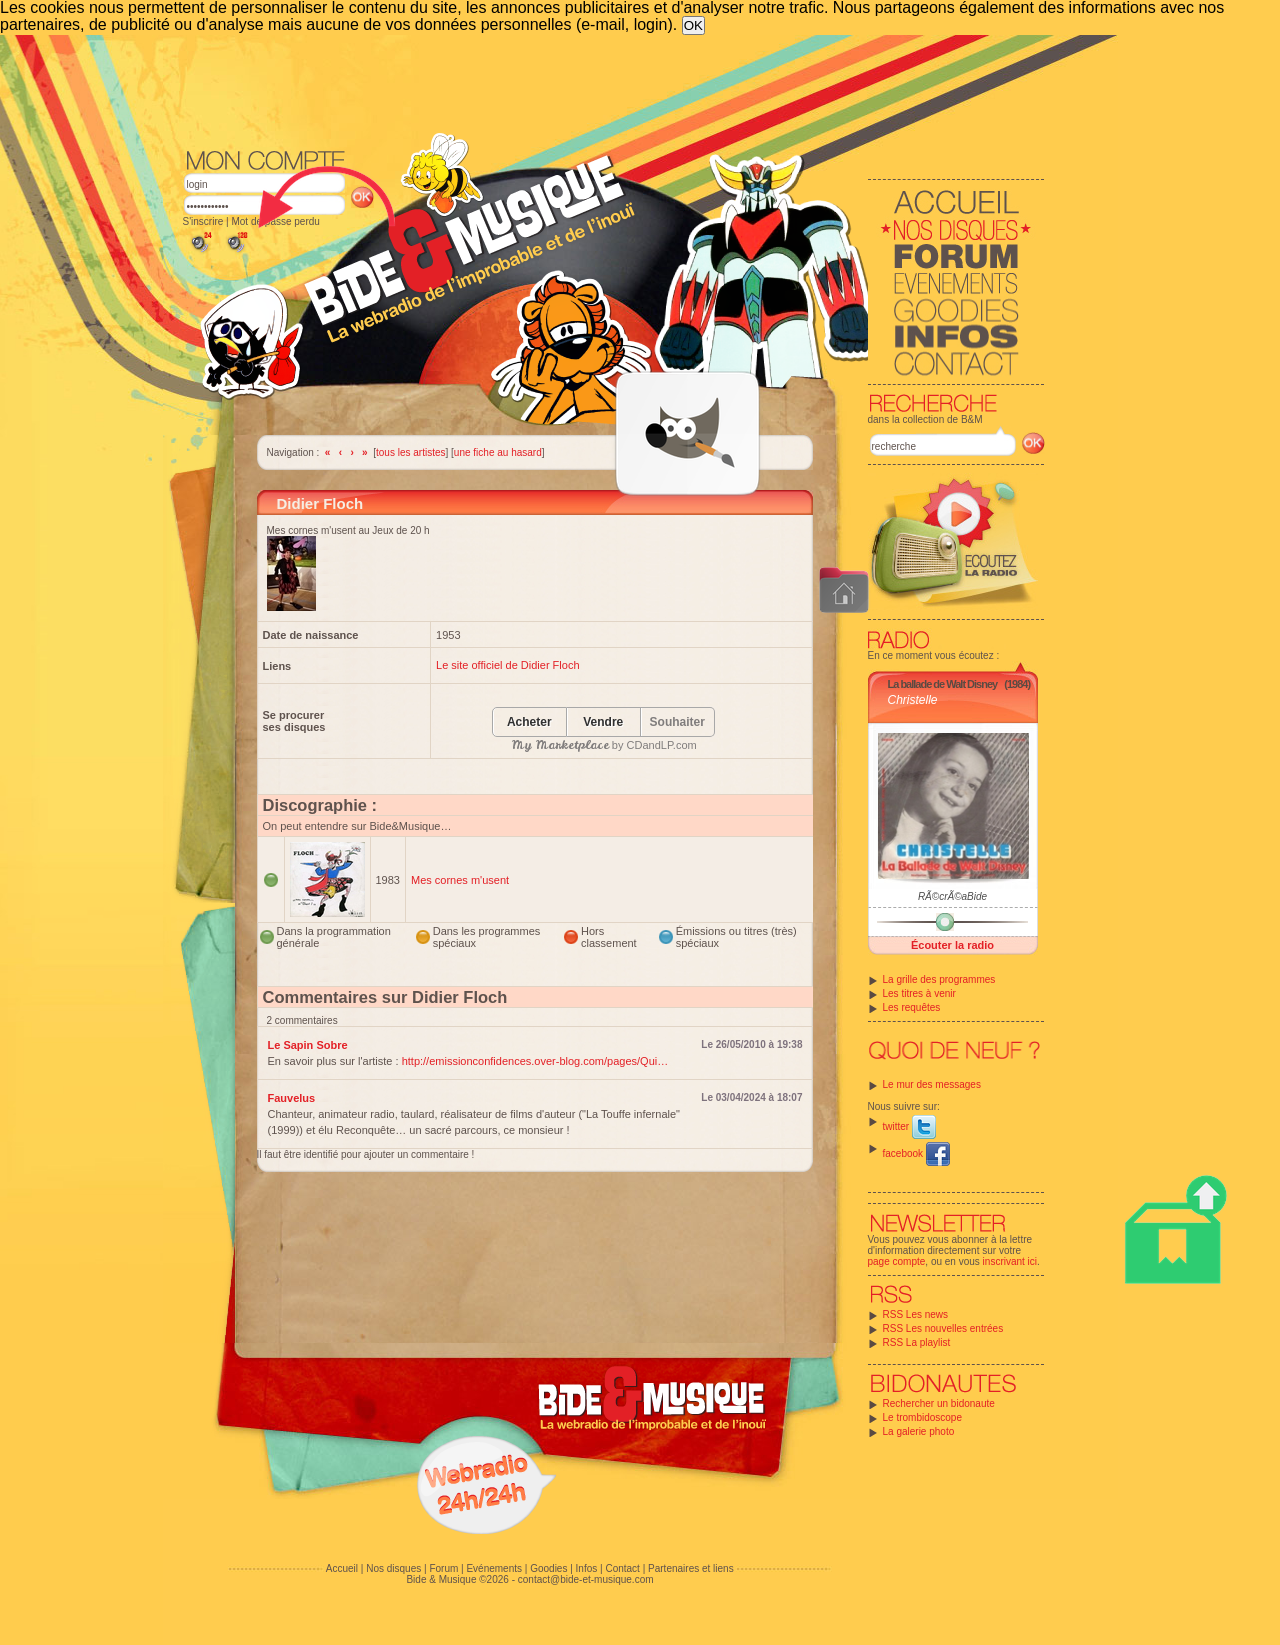 The height and width of the screenshot is (1645, 1280). What do you see at coordinates (326, 196) in the screenshot?
I see `undo the last action` at bounding box center [326, 196].